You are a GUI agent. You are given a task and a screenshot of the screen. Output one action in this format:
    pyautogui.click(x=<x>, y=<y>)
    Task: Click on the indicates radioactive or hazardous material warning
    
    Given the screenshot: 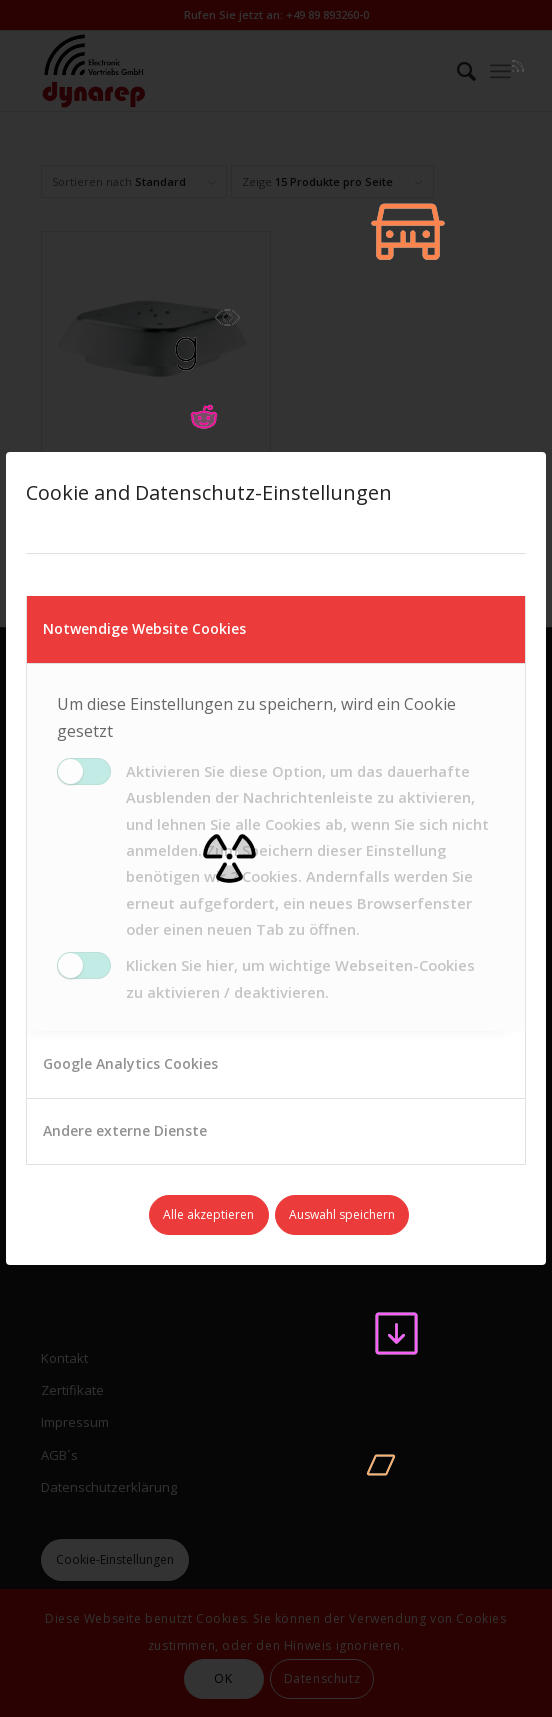 What is the action you would take?
    pyautogui.click(x=229, y=856)
    